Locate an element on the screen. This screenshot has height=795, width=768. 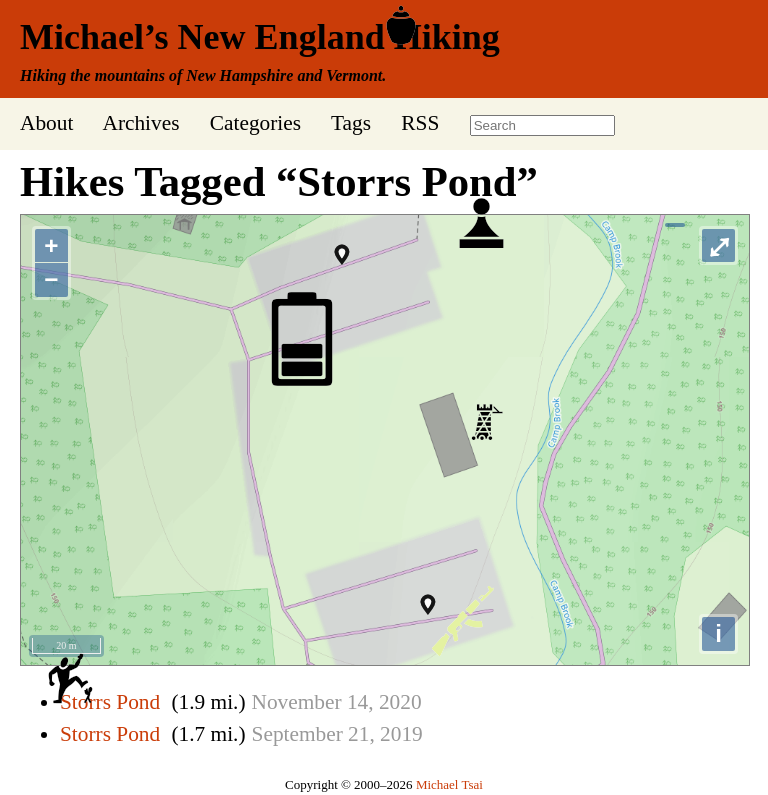
indicates battery at 50% charge is located at coordinates (302, 339).